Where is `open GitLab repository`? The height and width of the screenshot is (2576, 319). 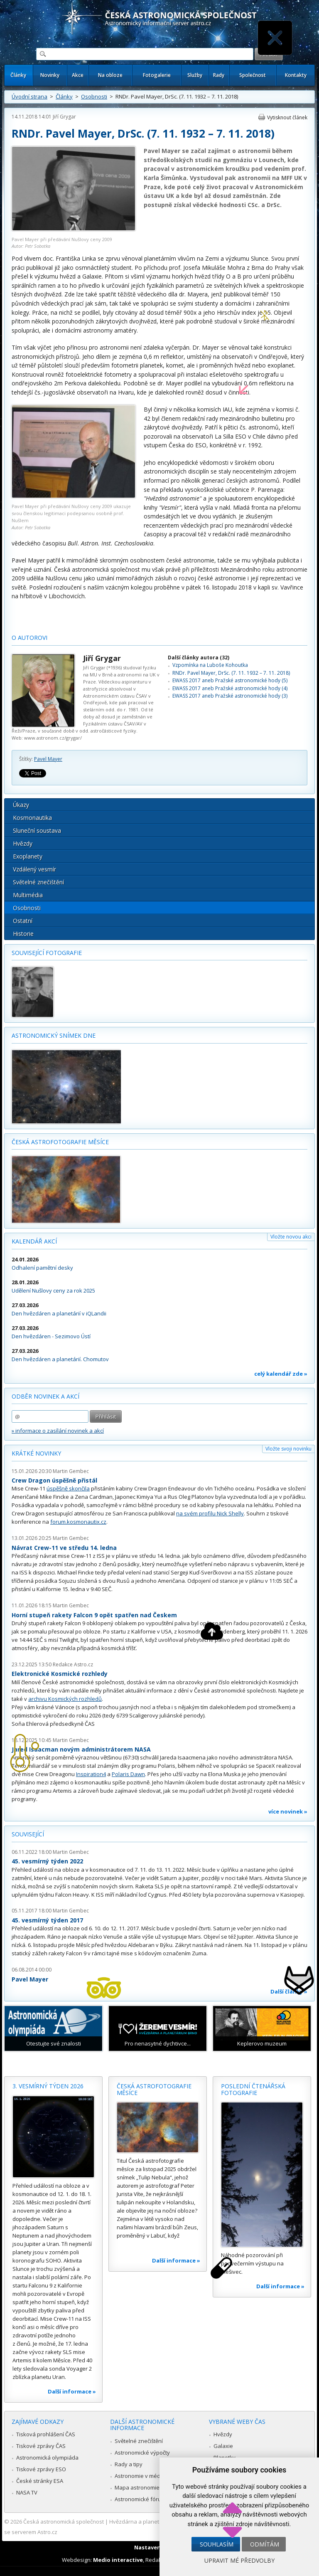
open GitLab repository is located at coordinates (299, 1980).